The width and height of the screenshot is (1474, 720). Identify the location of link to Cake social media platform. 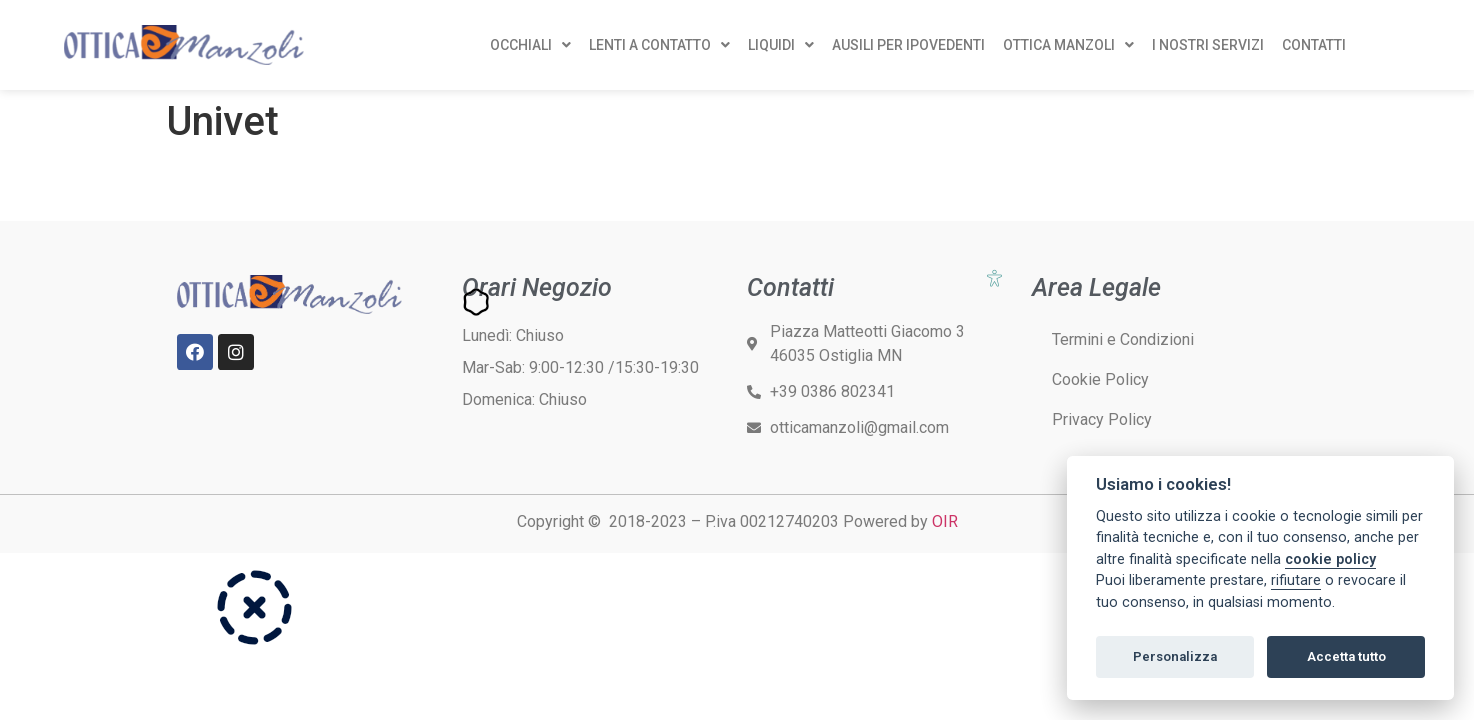
(476, 302).